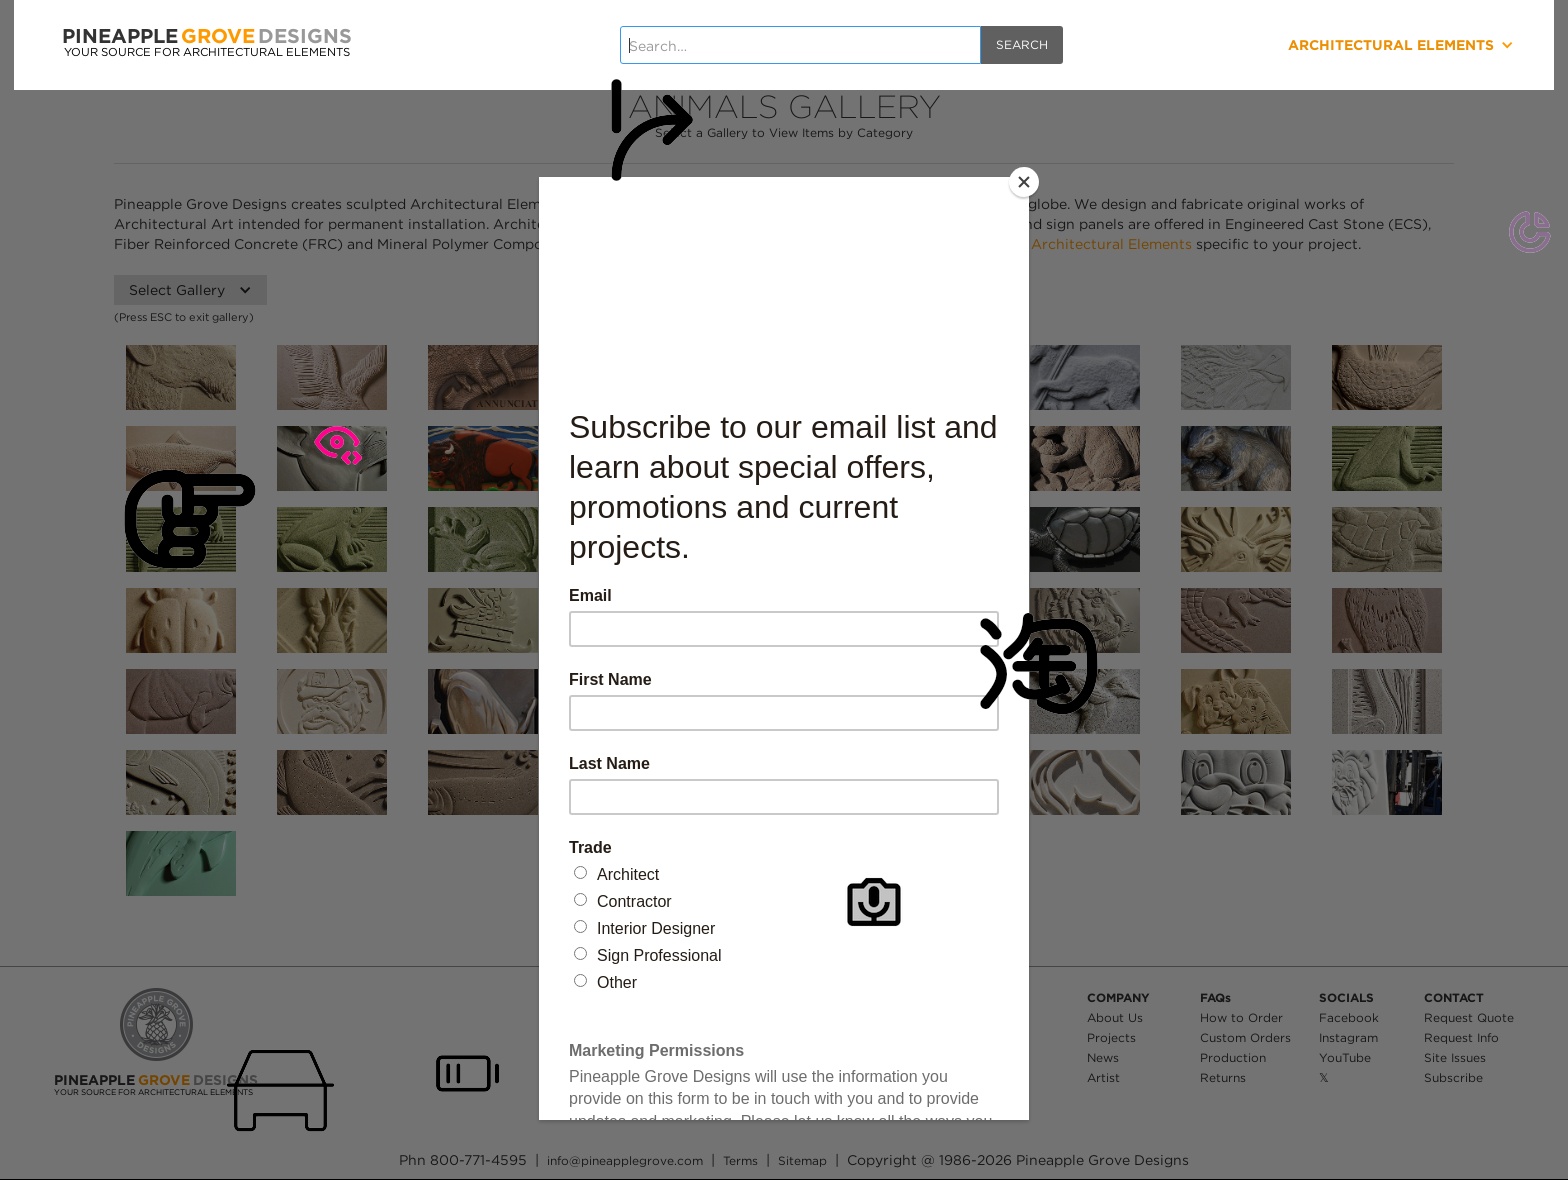 Image resolution: width=1568 pixels, height=1180 pixels. What do you see at coordinates (1039, 661) in the screenshot?
I see `open taobao shopping app` at bounding box center [1039, 661].